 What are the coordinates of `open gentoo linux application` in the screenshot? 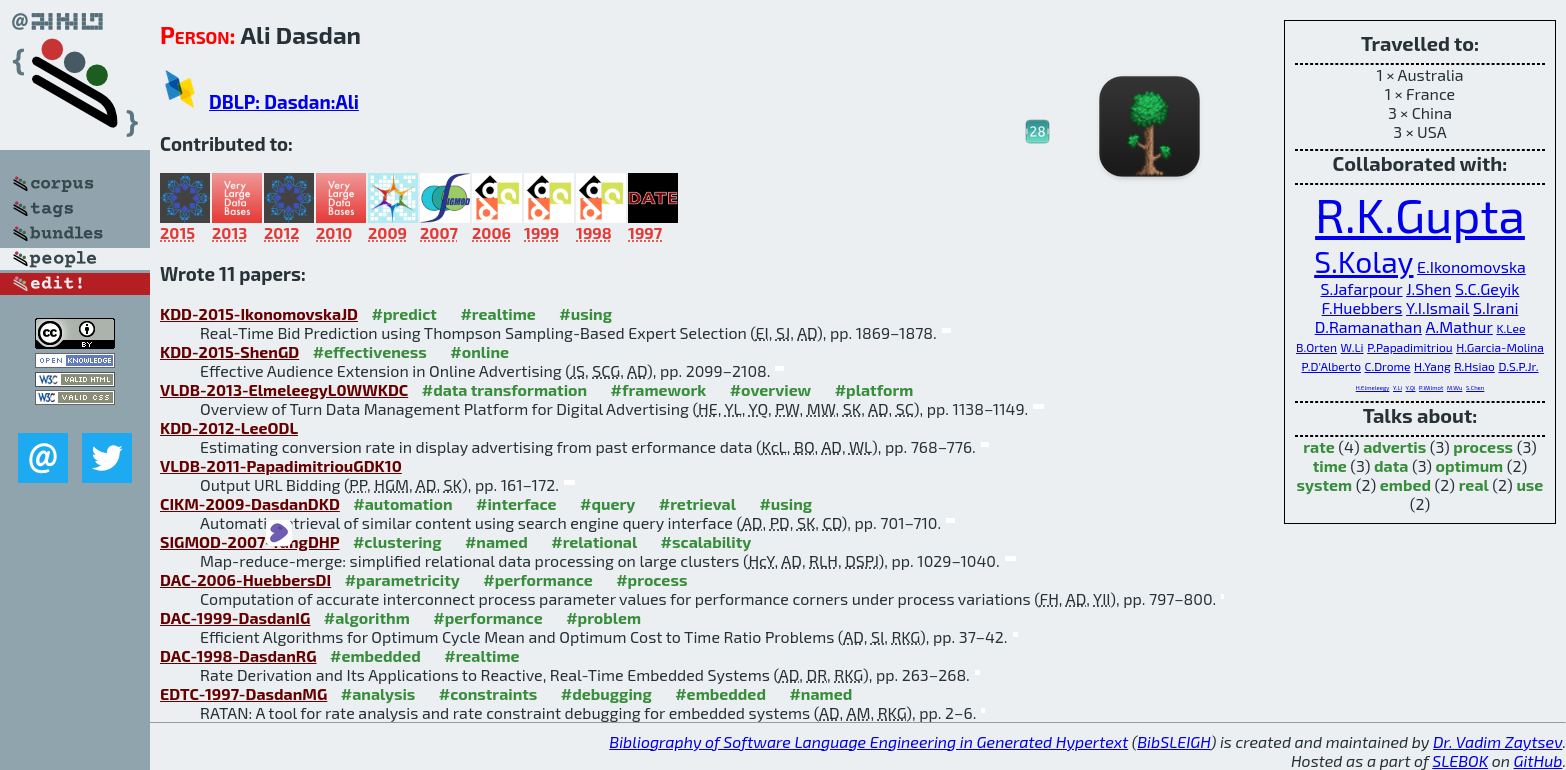 It's located at (279, 533).